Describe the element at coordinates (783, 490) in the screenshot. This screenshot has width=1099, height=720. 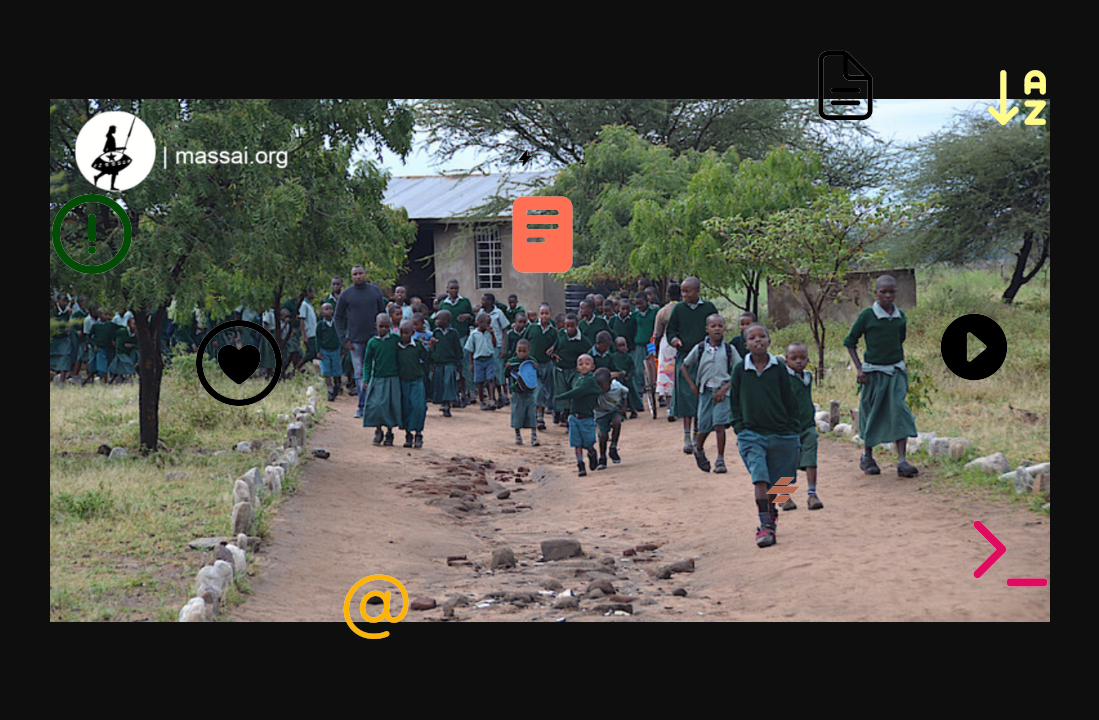
I see `stencil framework logo` at that location.